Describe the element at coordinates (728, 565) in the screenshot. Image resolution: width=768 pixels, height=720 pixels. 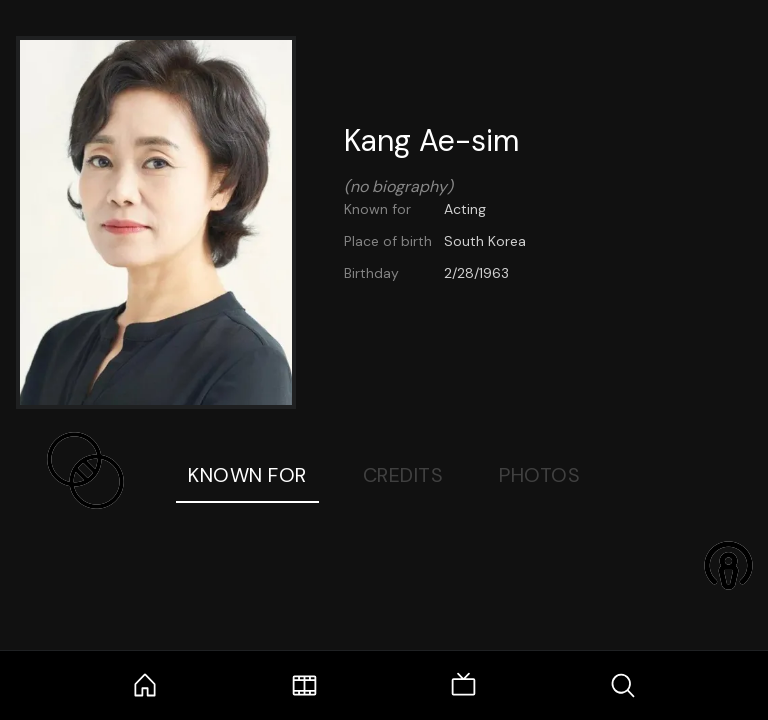
I see `open Apple Podcasts app` at that location.